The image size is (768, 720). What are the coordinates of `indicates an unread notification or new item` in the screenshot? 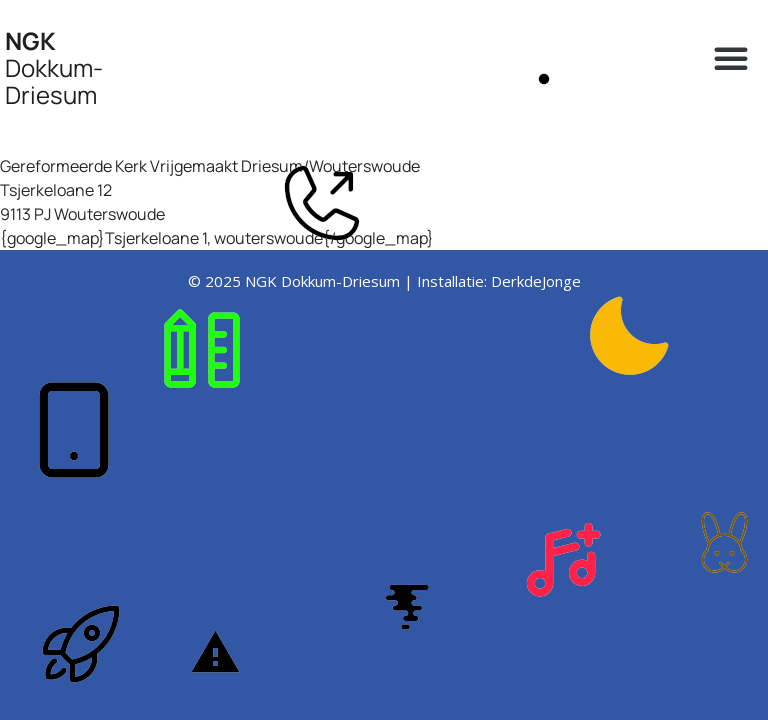 It's located at (544, 79).